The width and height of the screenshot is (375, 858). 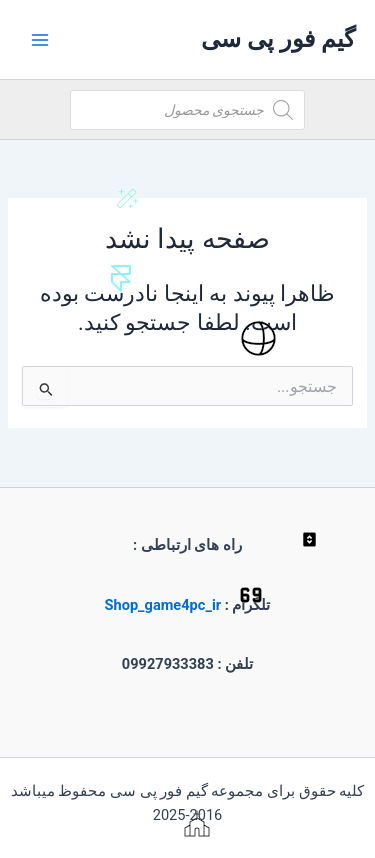 What do you see at coordinates (197, 825) in the screenshot?
I see `view nearby churches or places of worship` at bounding box center [197, 825].